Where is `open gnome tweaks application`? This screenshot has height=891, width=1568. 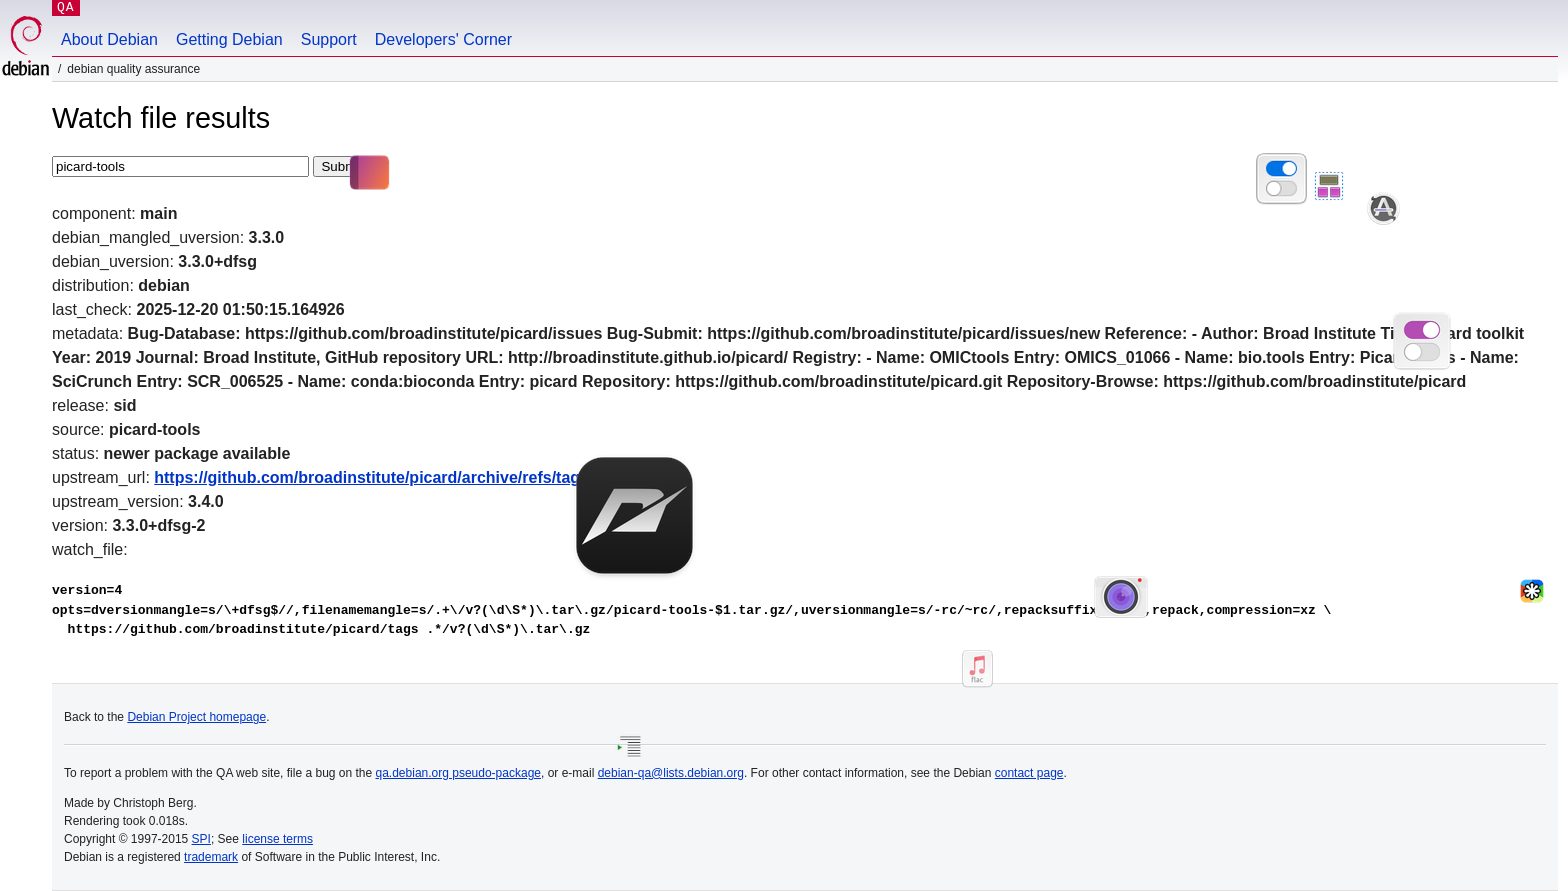 open gnome tweaks application is located at coordinates (1422, 341).